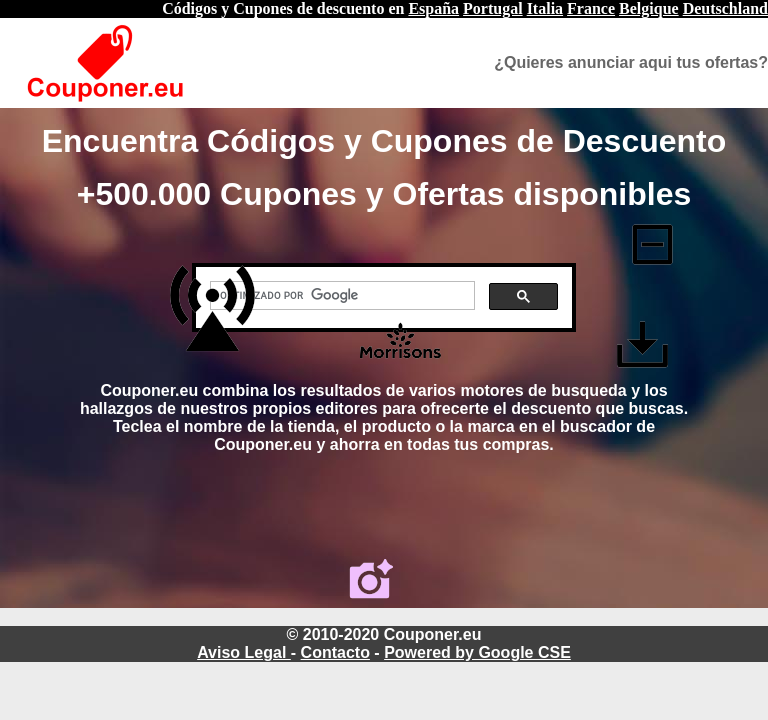 This screenshot has height=720, width=768. What do you see at coordinates (212, 306) in the screenshot?
I see `access wireless network or broadcasting settings` at bounding box center [212, 306].